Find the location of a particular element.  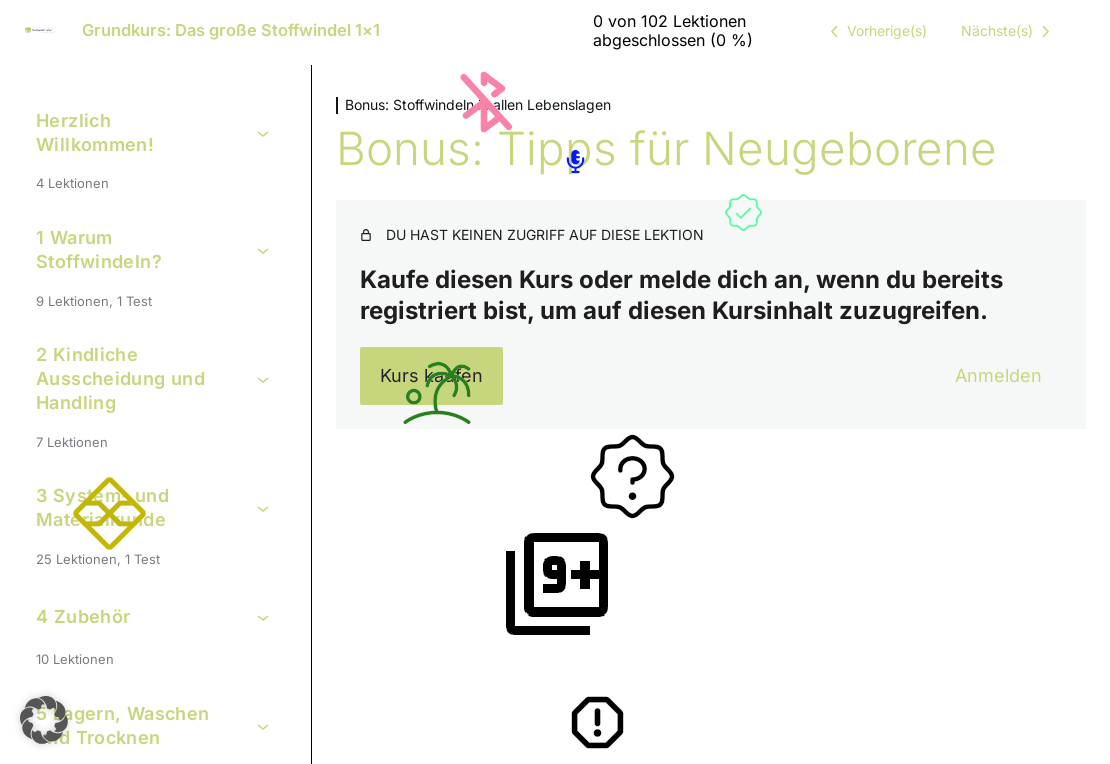

indicates a warning or critical alert is located at coordinates (597, 722).